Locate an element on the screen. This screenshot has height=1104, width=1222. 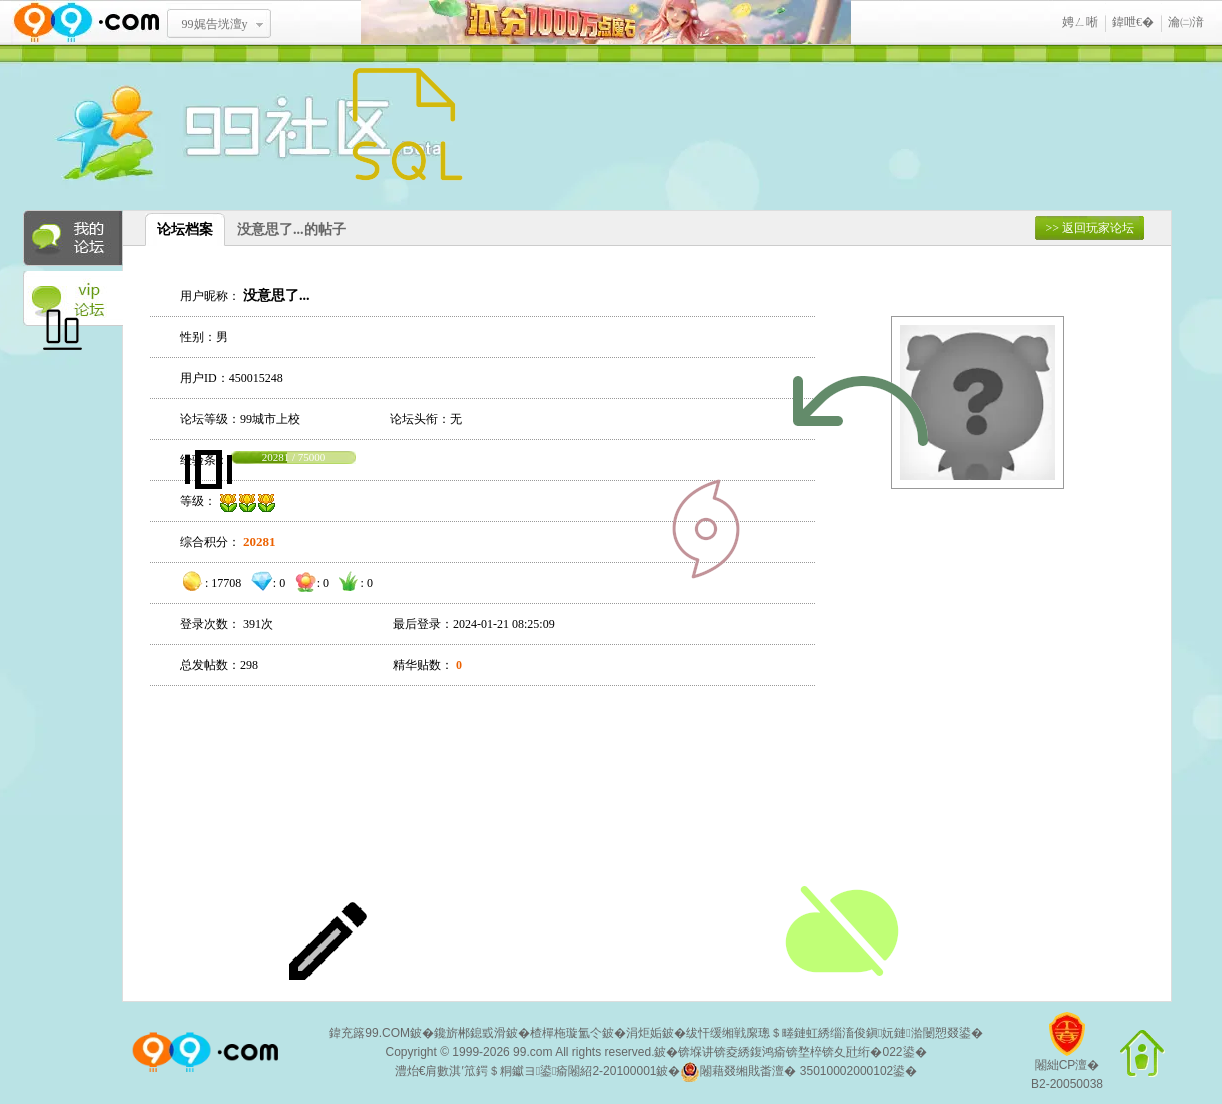
edit or modify content is located at coordinates (328, 941).